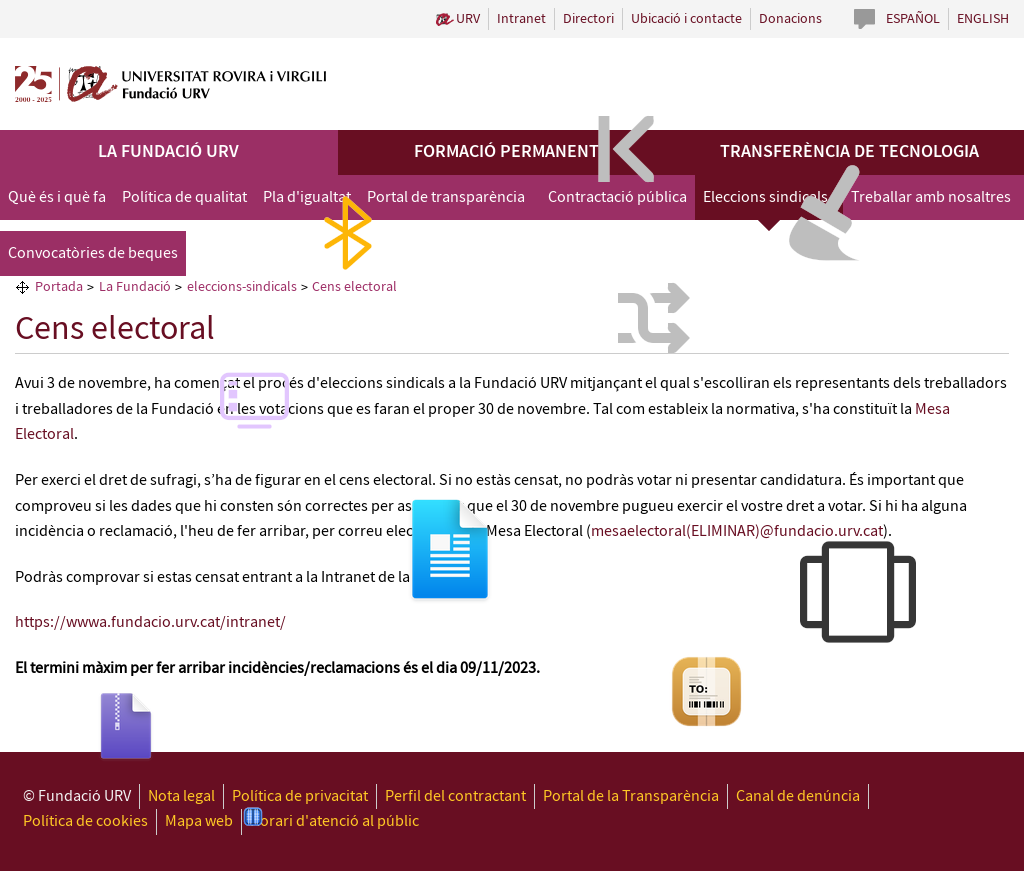 Image resolution: width=1024 pixels, height=871 pixels. I want to click on go to the first item in a list or sequence, so click(626, 149).